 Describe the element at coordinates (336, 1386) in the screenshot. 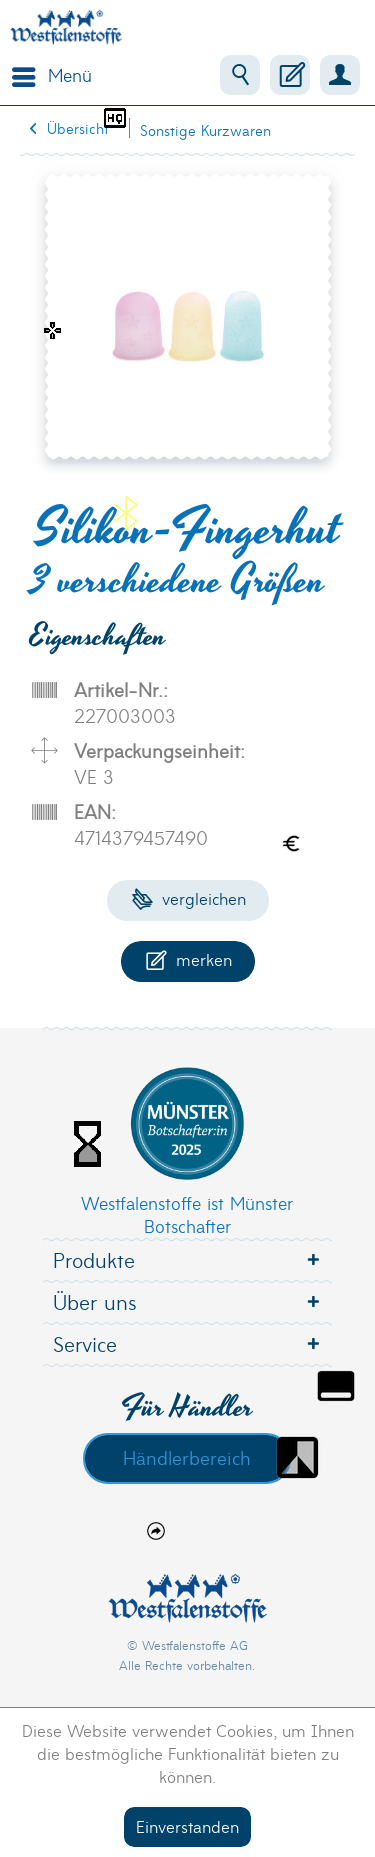

I see `add a call-to-action overlay to video content` at that location.